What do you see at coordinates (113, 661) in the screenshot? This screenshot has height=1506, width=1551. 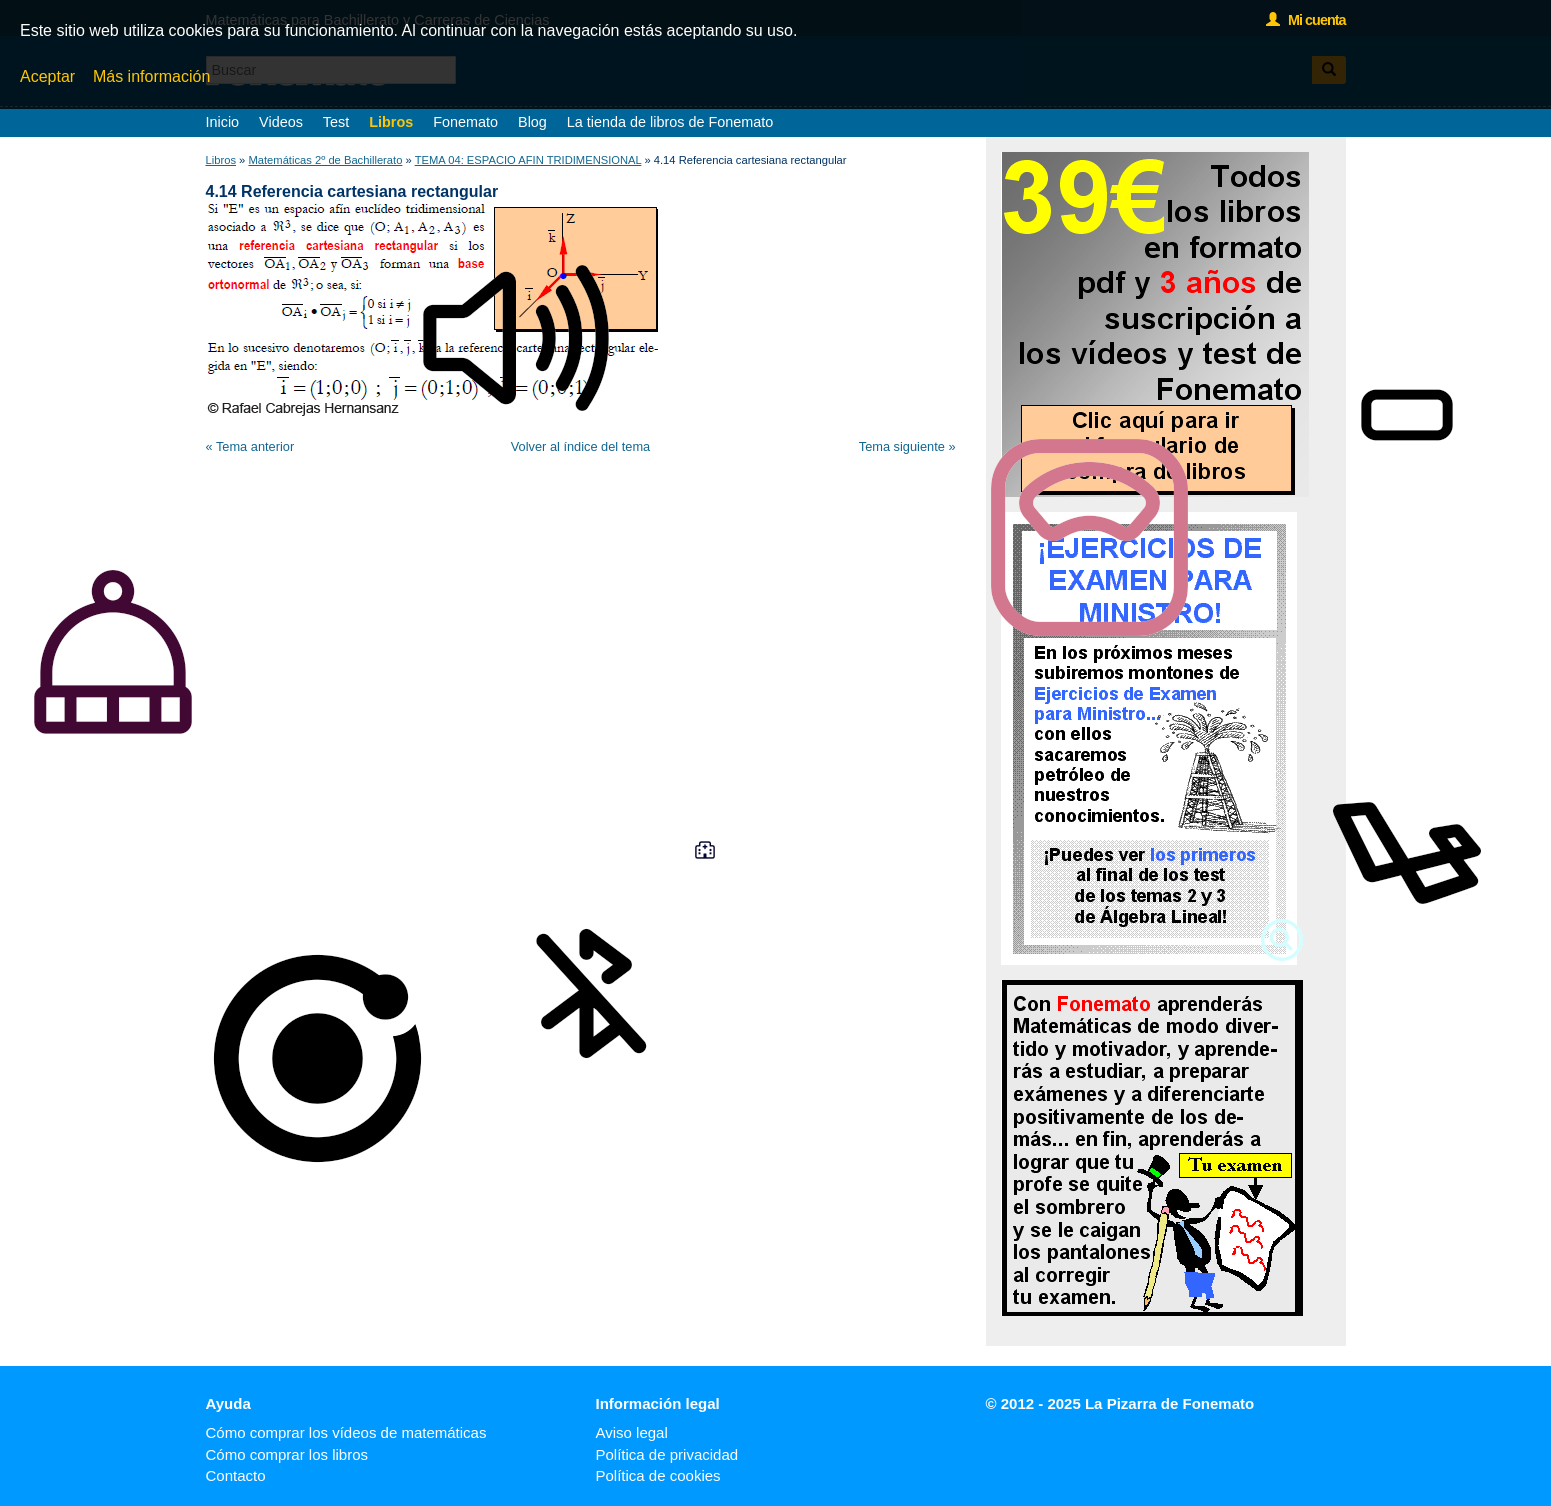 I see `select winter or cold weather category` at bounding box center [113, 661].